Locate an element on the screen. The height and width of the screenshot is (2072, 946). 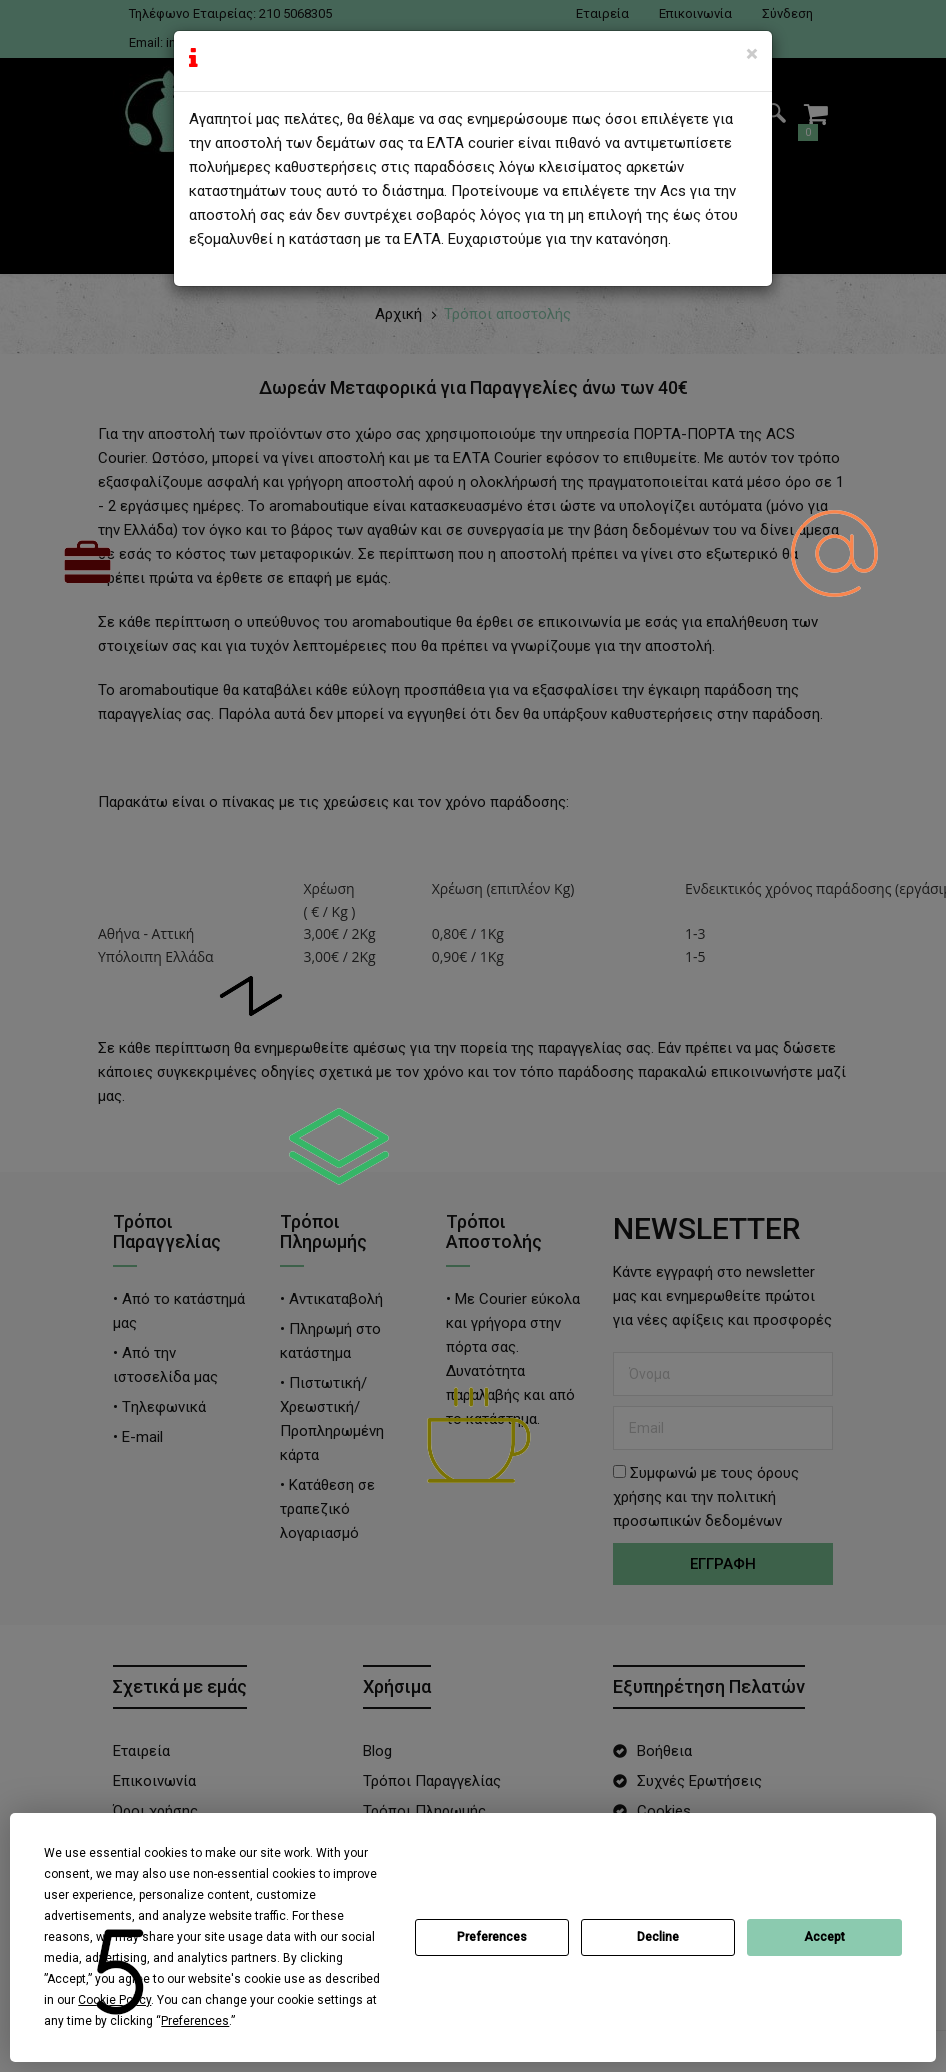
access work or business documents is located at coordinates (87, 563).